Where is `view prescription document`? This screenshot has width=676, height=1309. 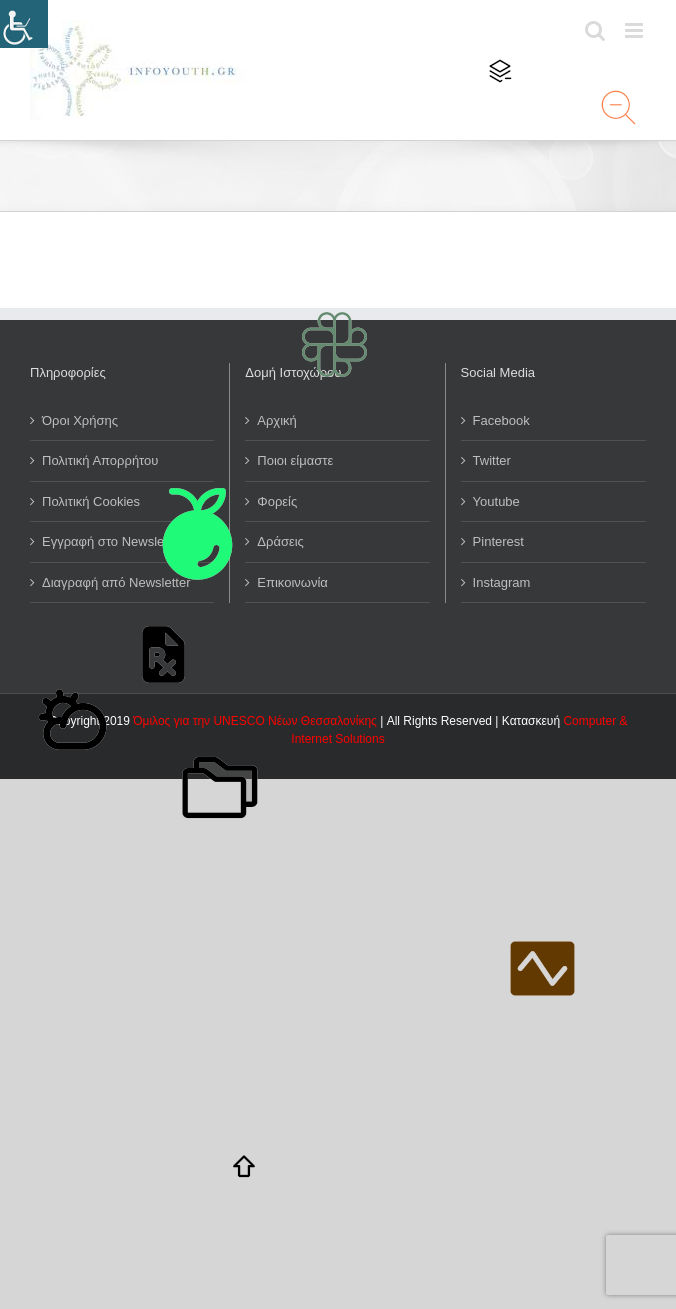 view prescription document is located at coordinates (163, 654).